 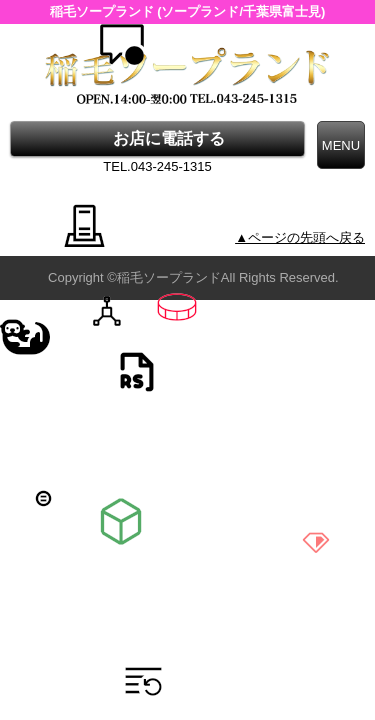 I want to click on view type hierarchy in code editor, so click(x=108, y=311).